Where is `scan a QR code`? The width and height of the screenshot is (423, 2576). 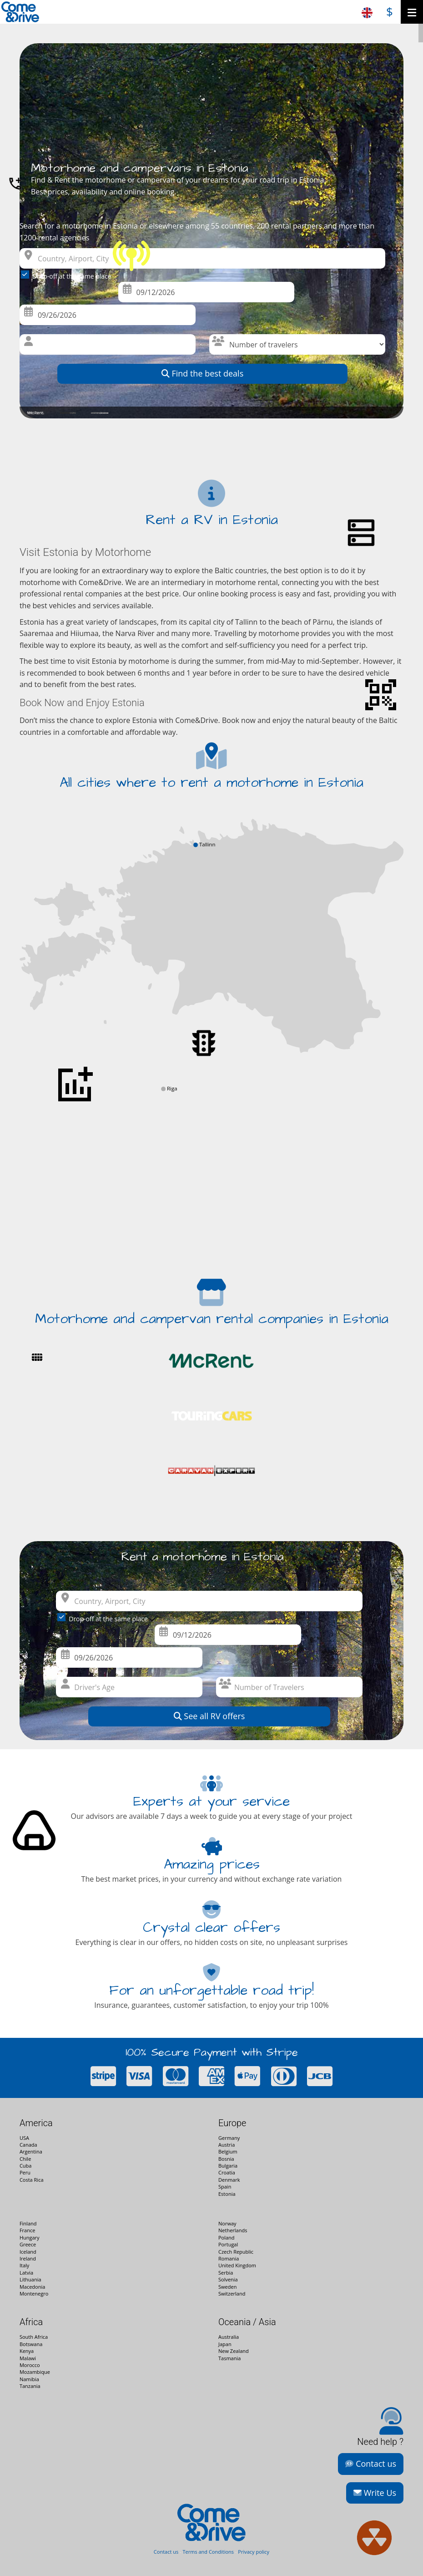
scan a QR code is located at coordinates (381, 695).